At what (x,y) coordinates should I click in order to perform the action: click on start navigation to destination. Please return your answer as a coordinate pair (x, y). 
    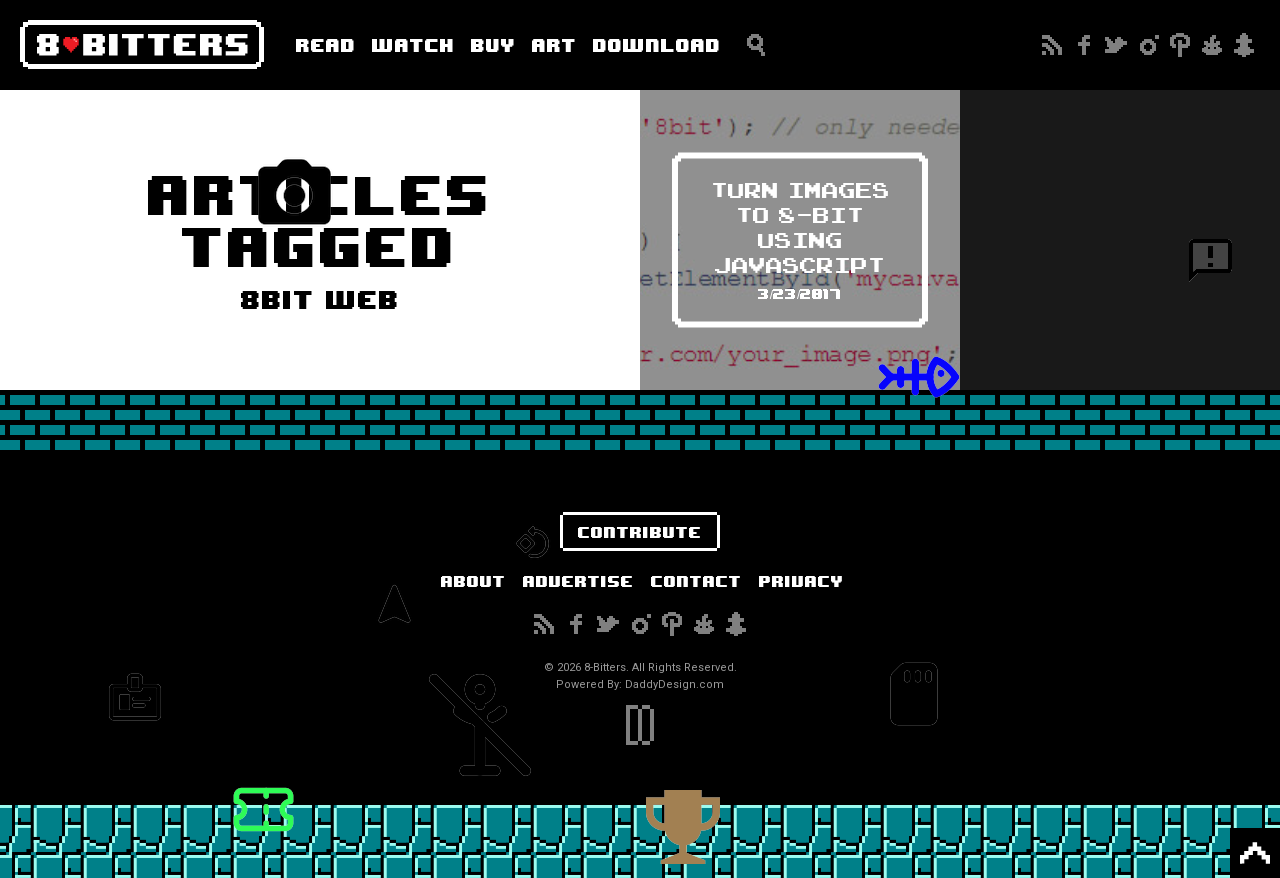
    Looking at the image, I should click on (394, 603).